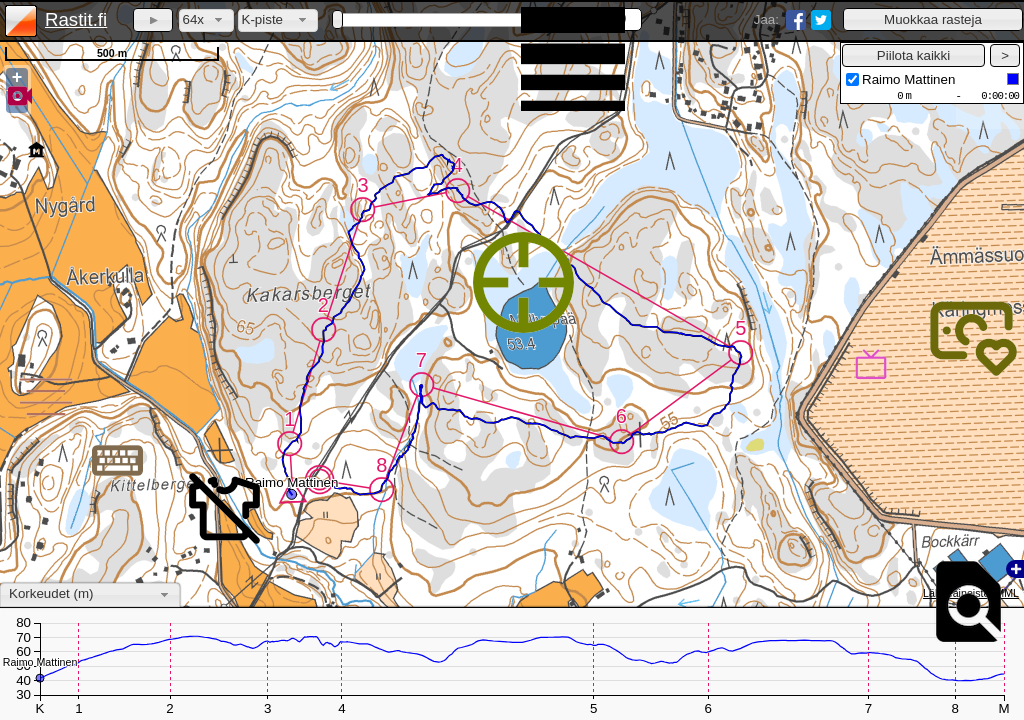 This screenshot has height=720, width=1024. Describe the element at coordinates (117, 460) in the screenshot. I see `open the on-screen keyboard` at that location.